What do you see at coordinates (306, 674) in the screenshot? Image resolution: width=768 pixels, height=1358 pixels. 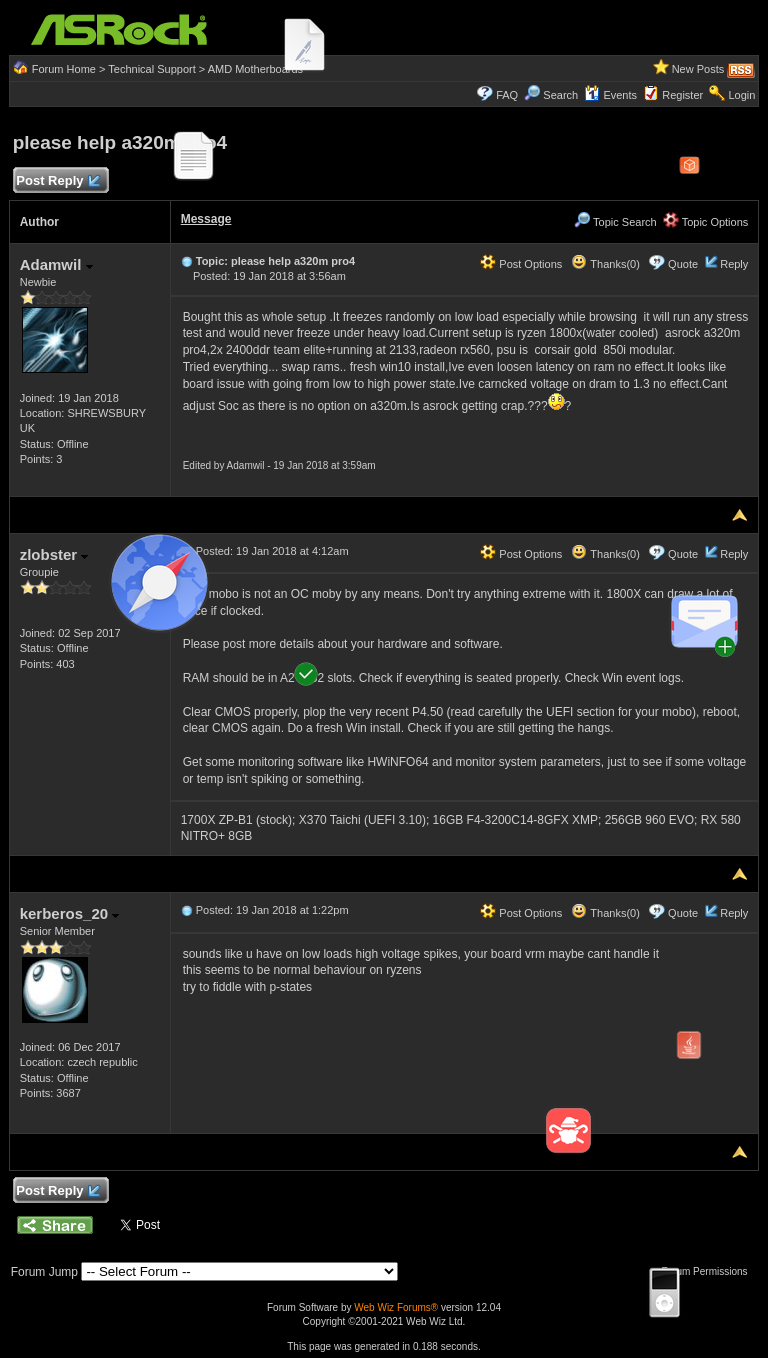 I see `indicates dropbox file is fully synced` at bounding box center [306, 674].